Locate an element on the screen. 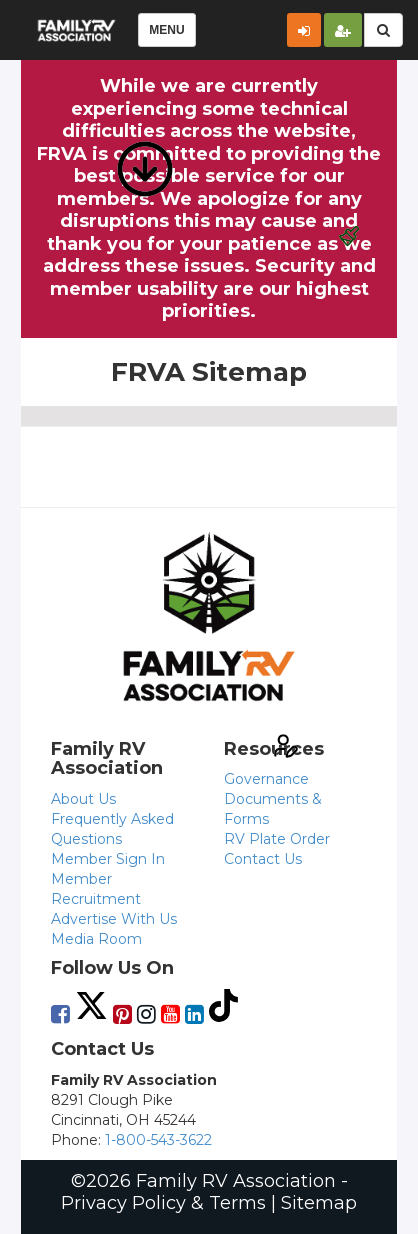 This screenshot has width=418, height=1234. download file or content is located at coordinates (145, 169).